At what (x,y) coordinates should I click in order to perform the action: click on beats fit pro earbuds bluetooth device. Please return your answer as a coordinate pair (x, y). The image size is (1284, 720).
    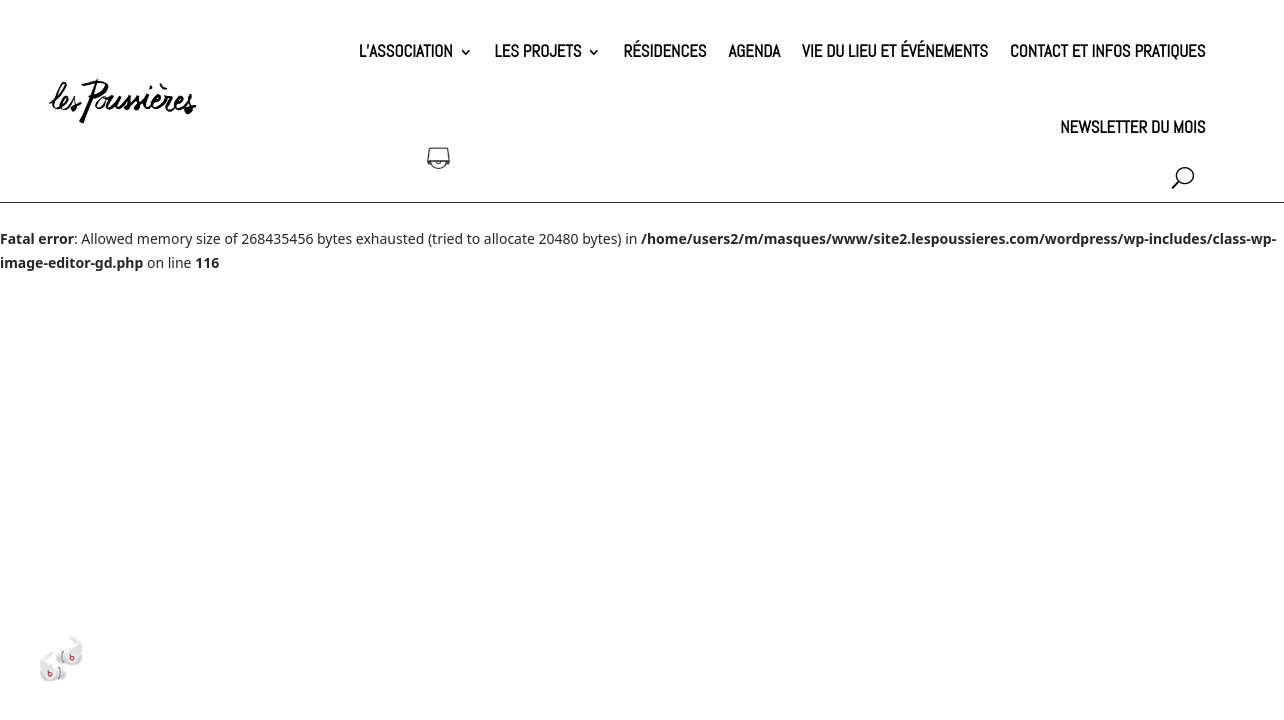
    Looking at the image, I should click on (61, 659).